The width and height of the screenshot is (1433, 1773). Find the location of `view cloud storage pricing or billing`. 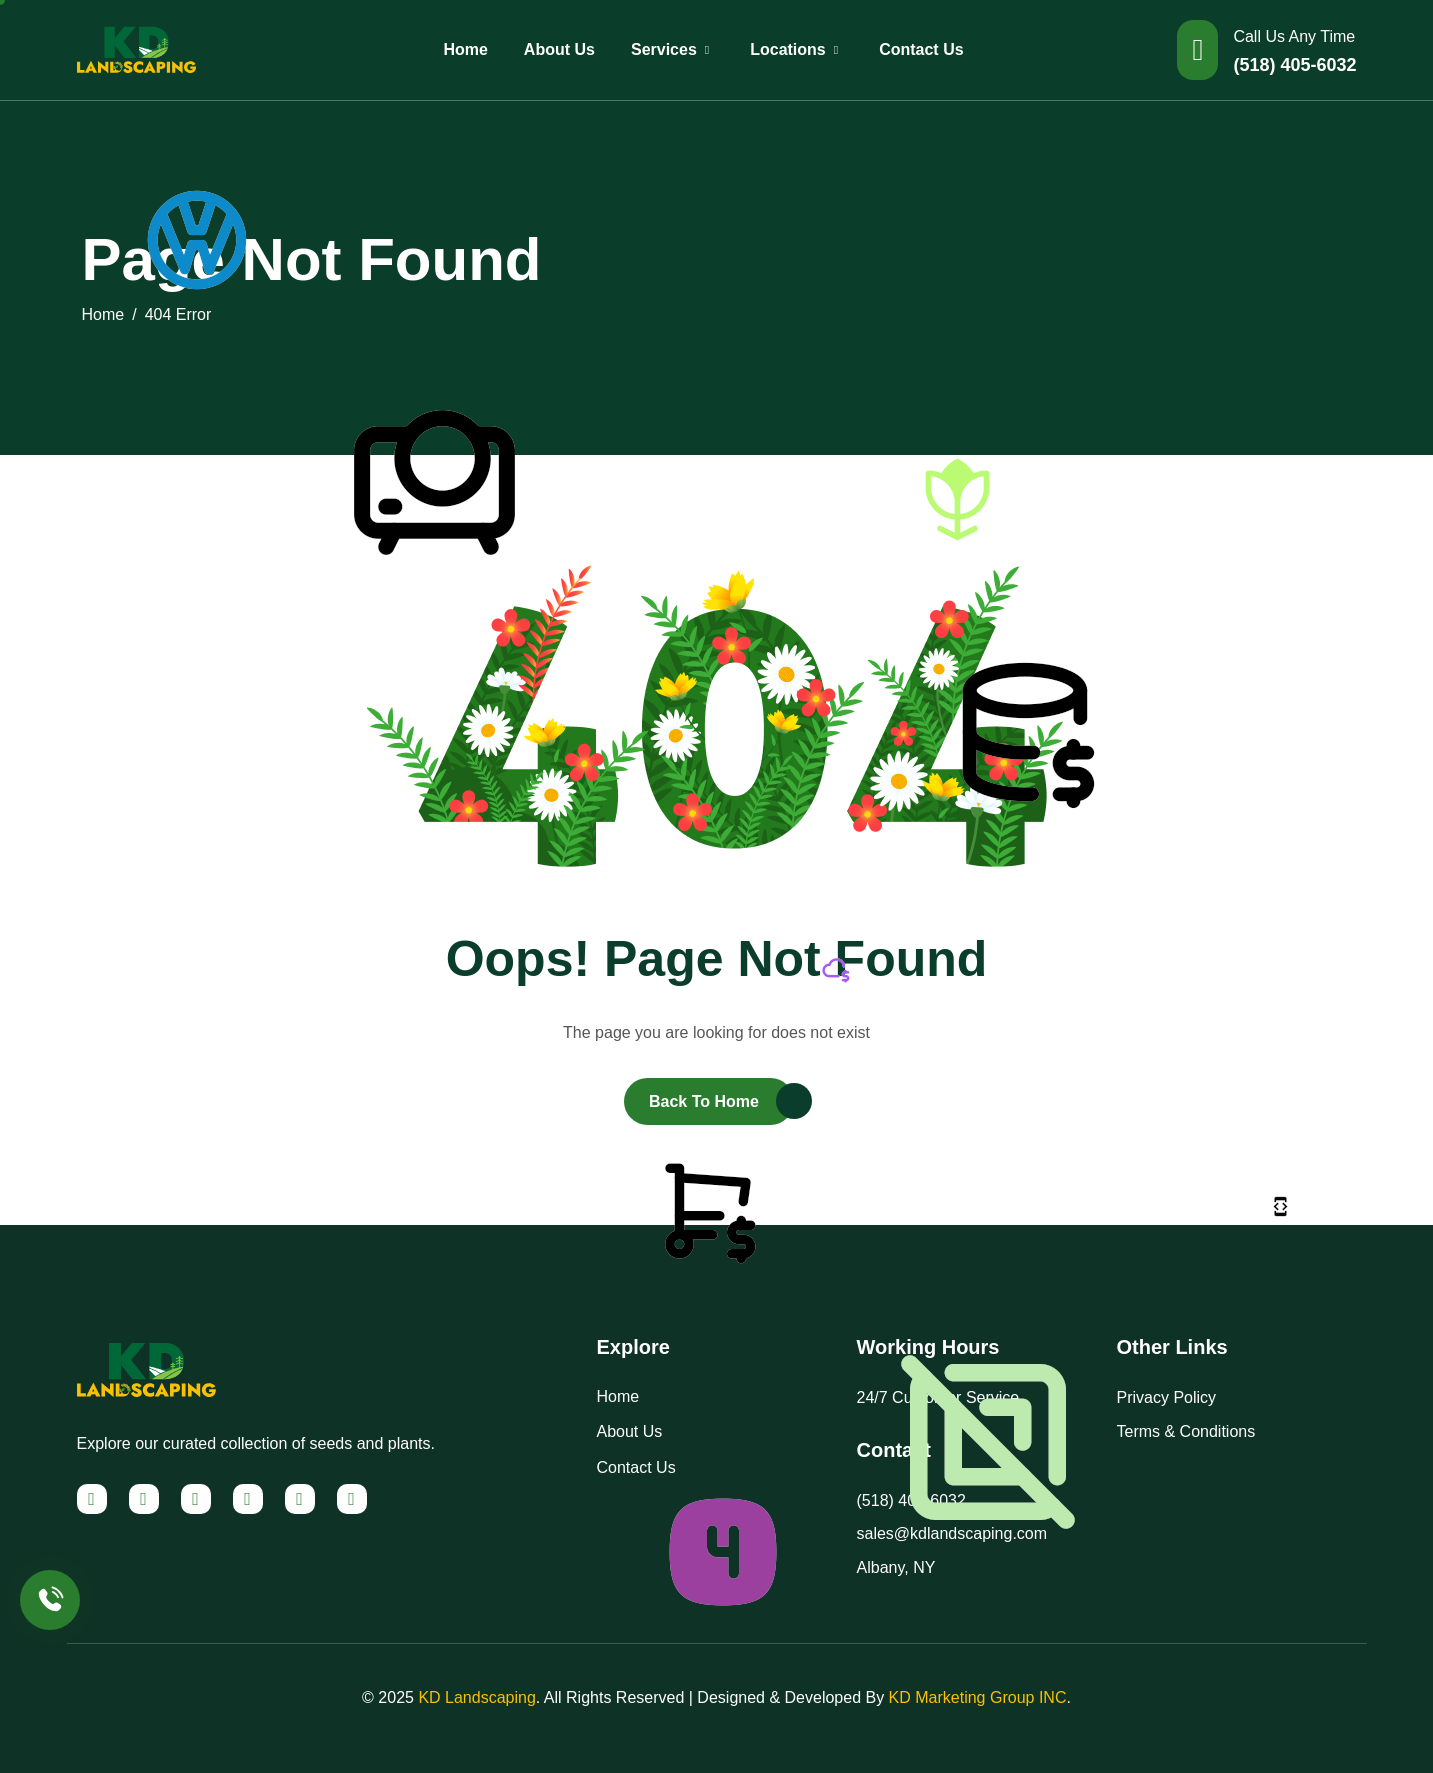

view cloud storage pricing or billing is located at coordinates (836, 968).